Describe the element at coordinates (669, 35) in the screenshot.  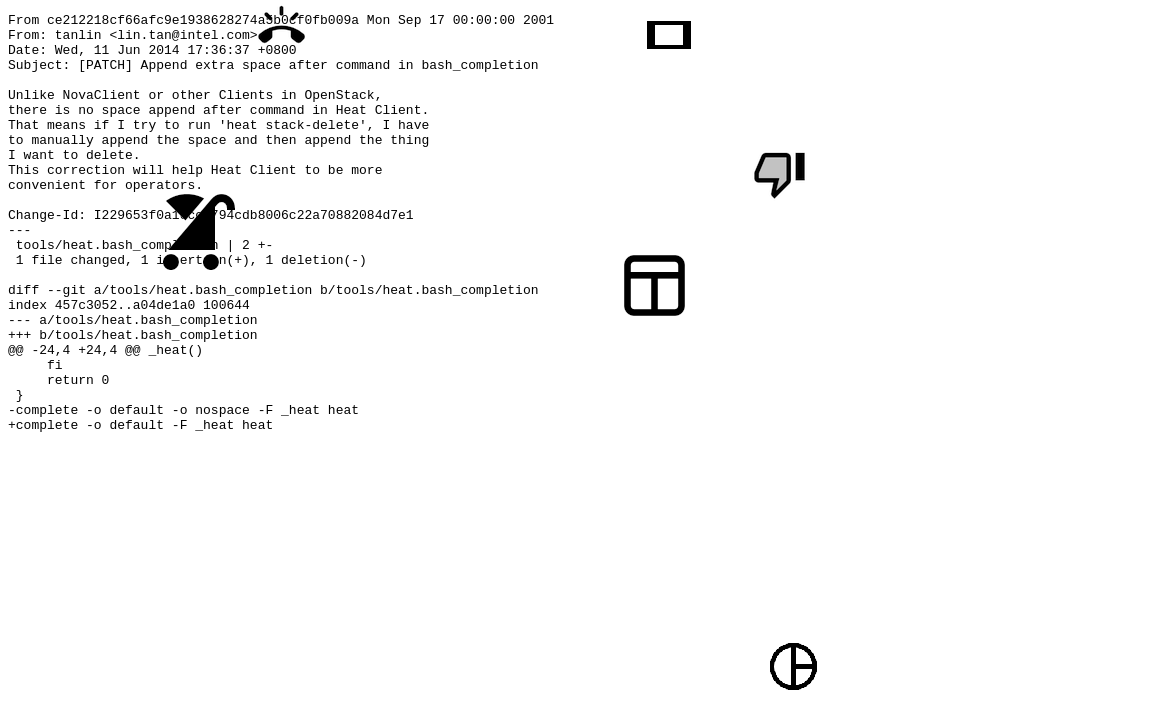
I see `switch device to landscape orientation` at that location.